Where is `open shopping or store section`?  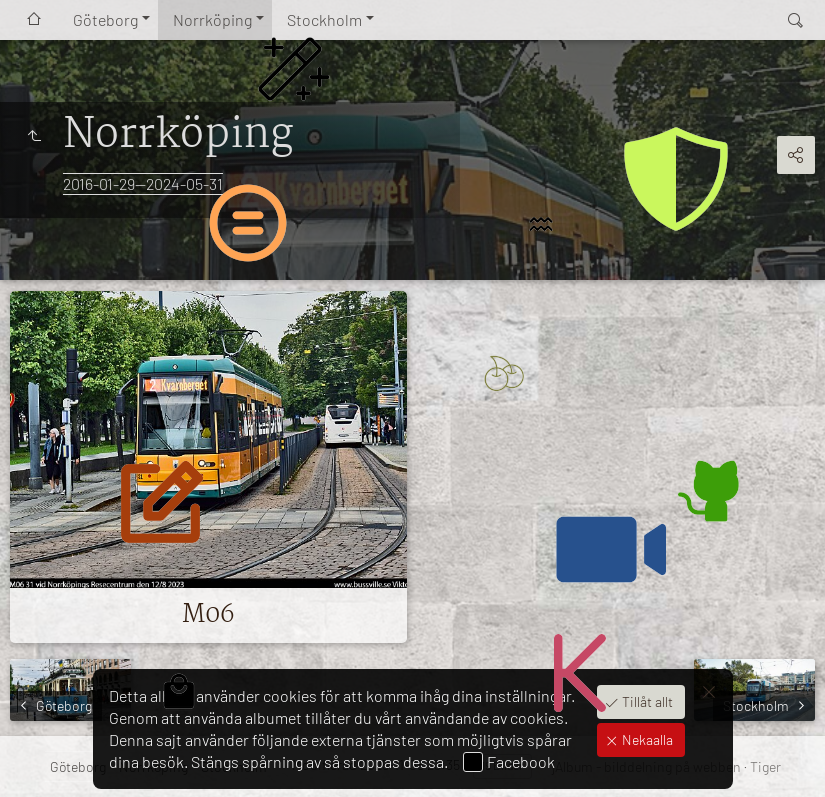 open shopping or store section is located at coordinates (179, 692).